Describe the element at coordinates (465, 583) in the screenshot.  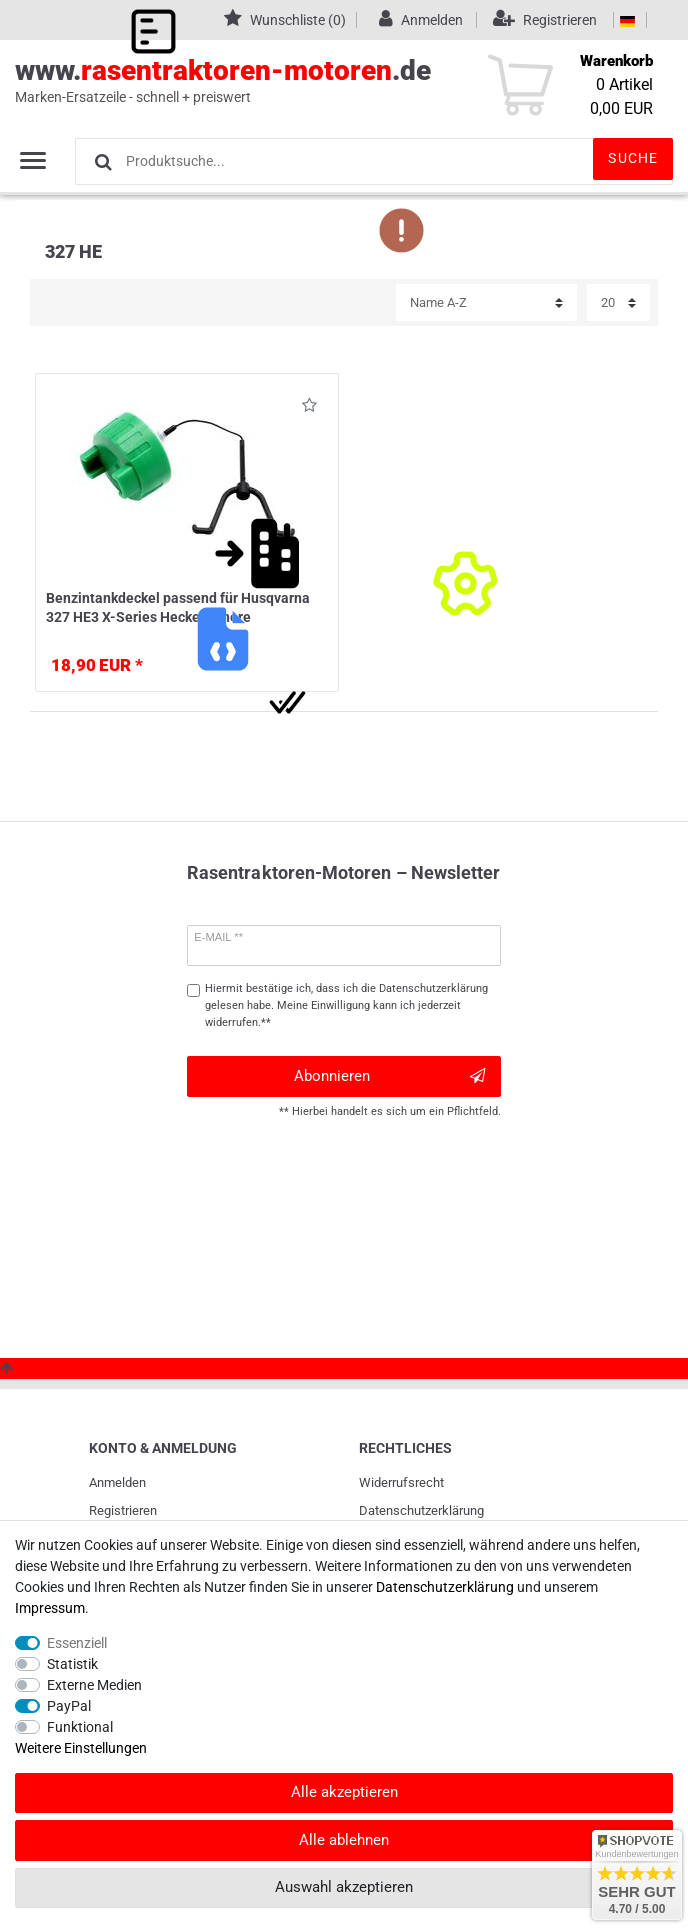
I see `access app settings` at that location.